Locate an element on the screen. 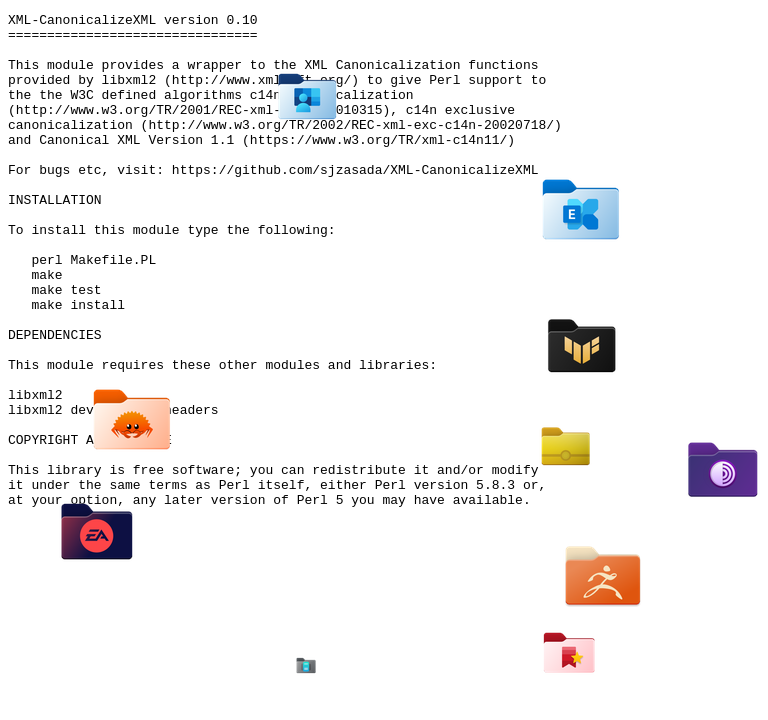 The width and height of the screenshot is (768, 720). folder for storing pokémon-related files or games is located at coordinates (565, 447).